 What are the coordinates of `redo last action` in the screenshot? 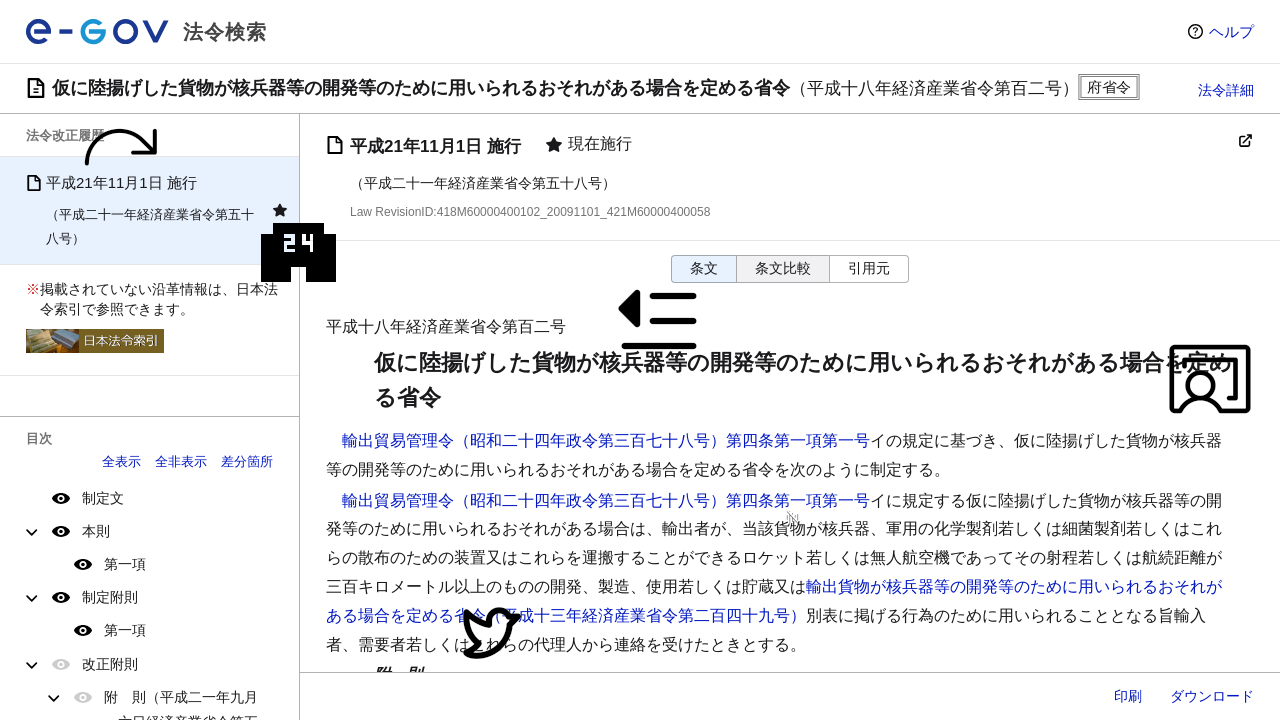 It's located at (119, 144).